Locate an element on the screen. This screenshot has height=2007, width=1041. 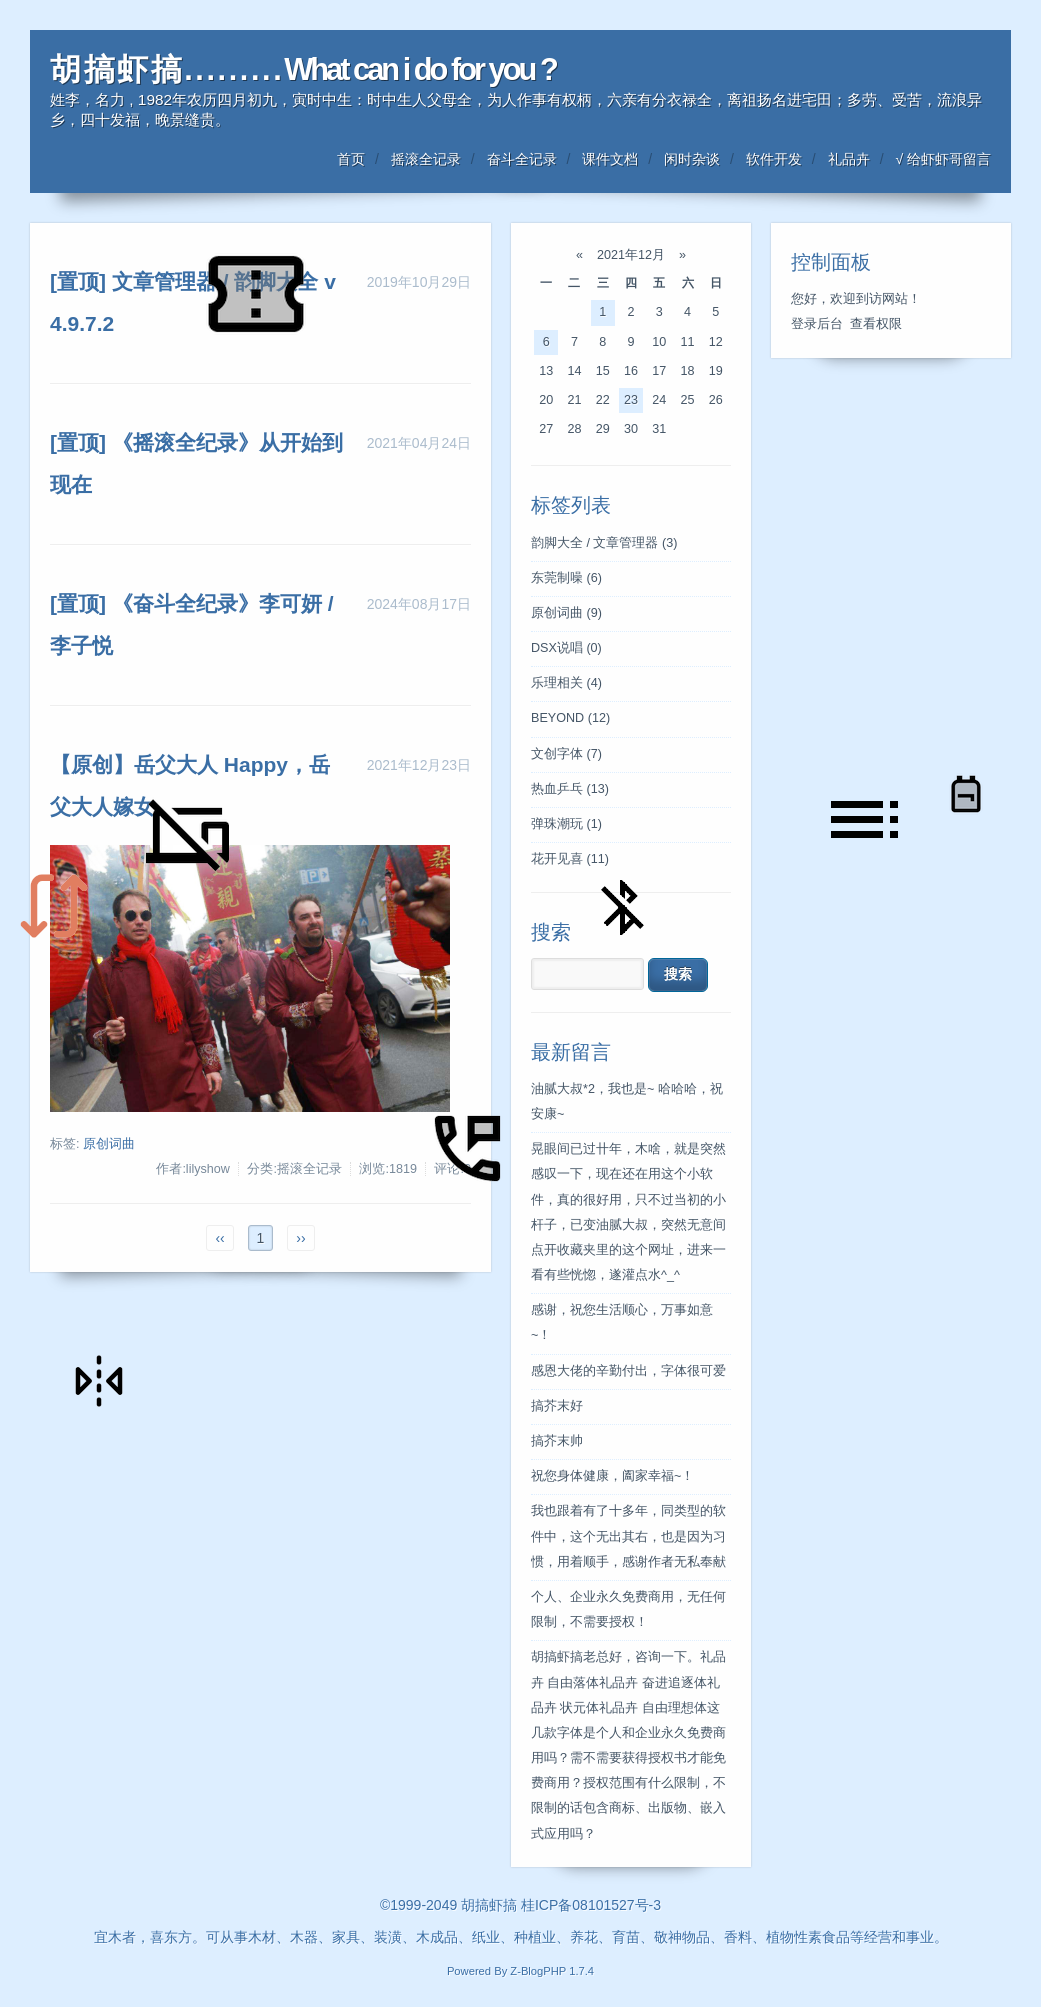
flip image horizontally is located at coordinates (99, 1381).